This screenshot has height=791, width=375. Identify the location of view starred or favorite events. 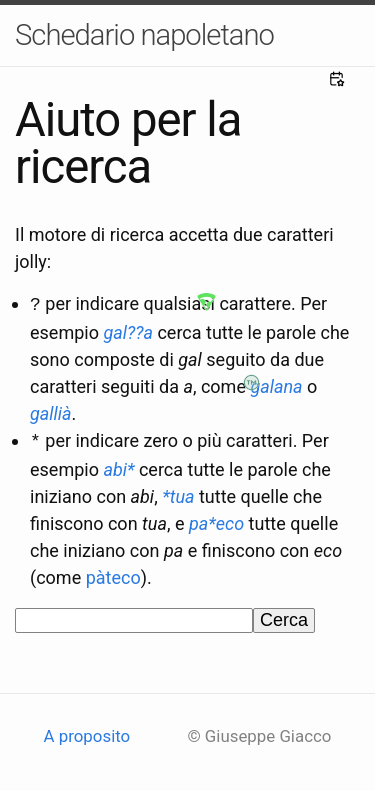
(336, 78).